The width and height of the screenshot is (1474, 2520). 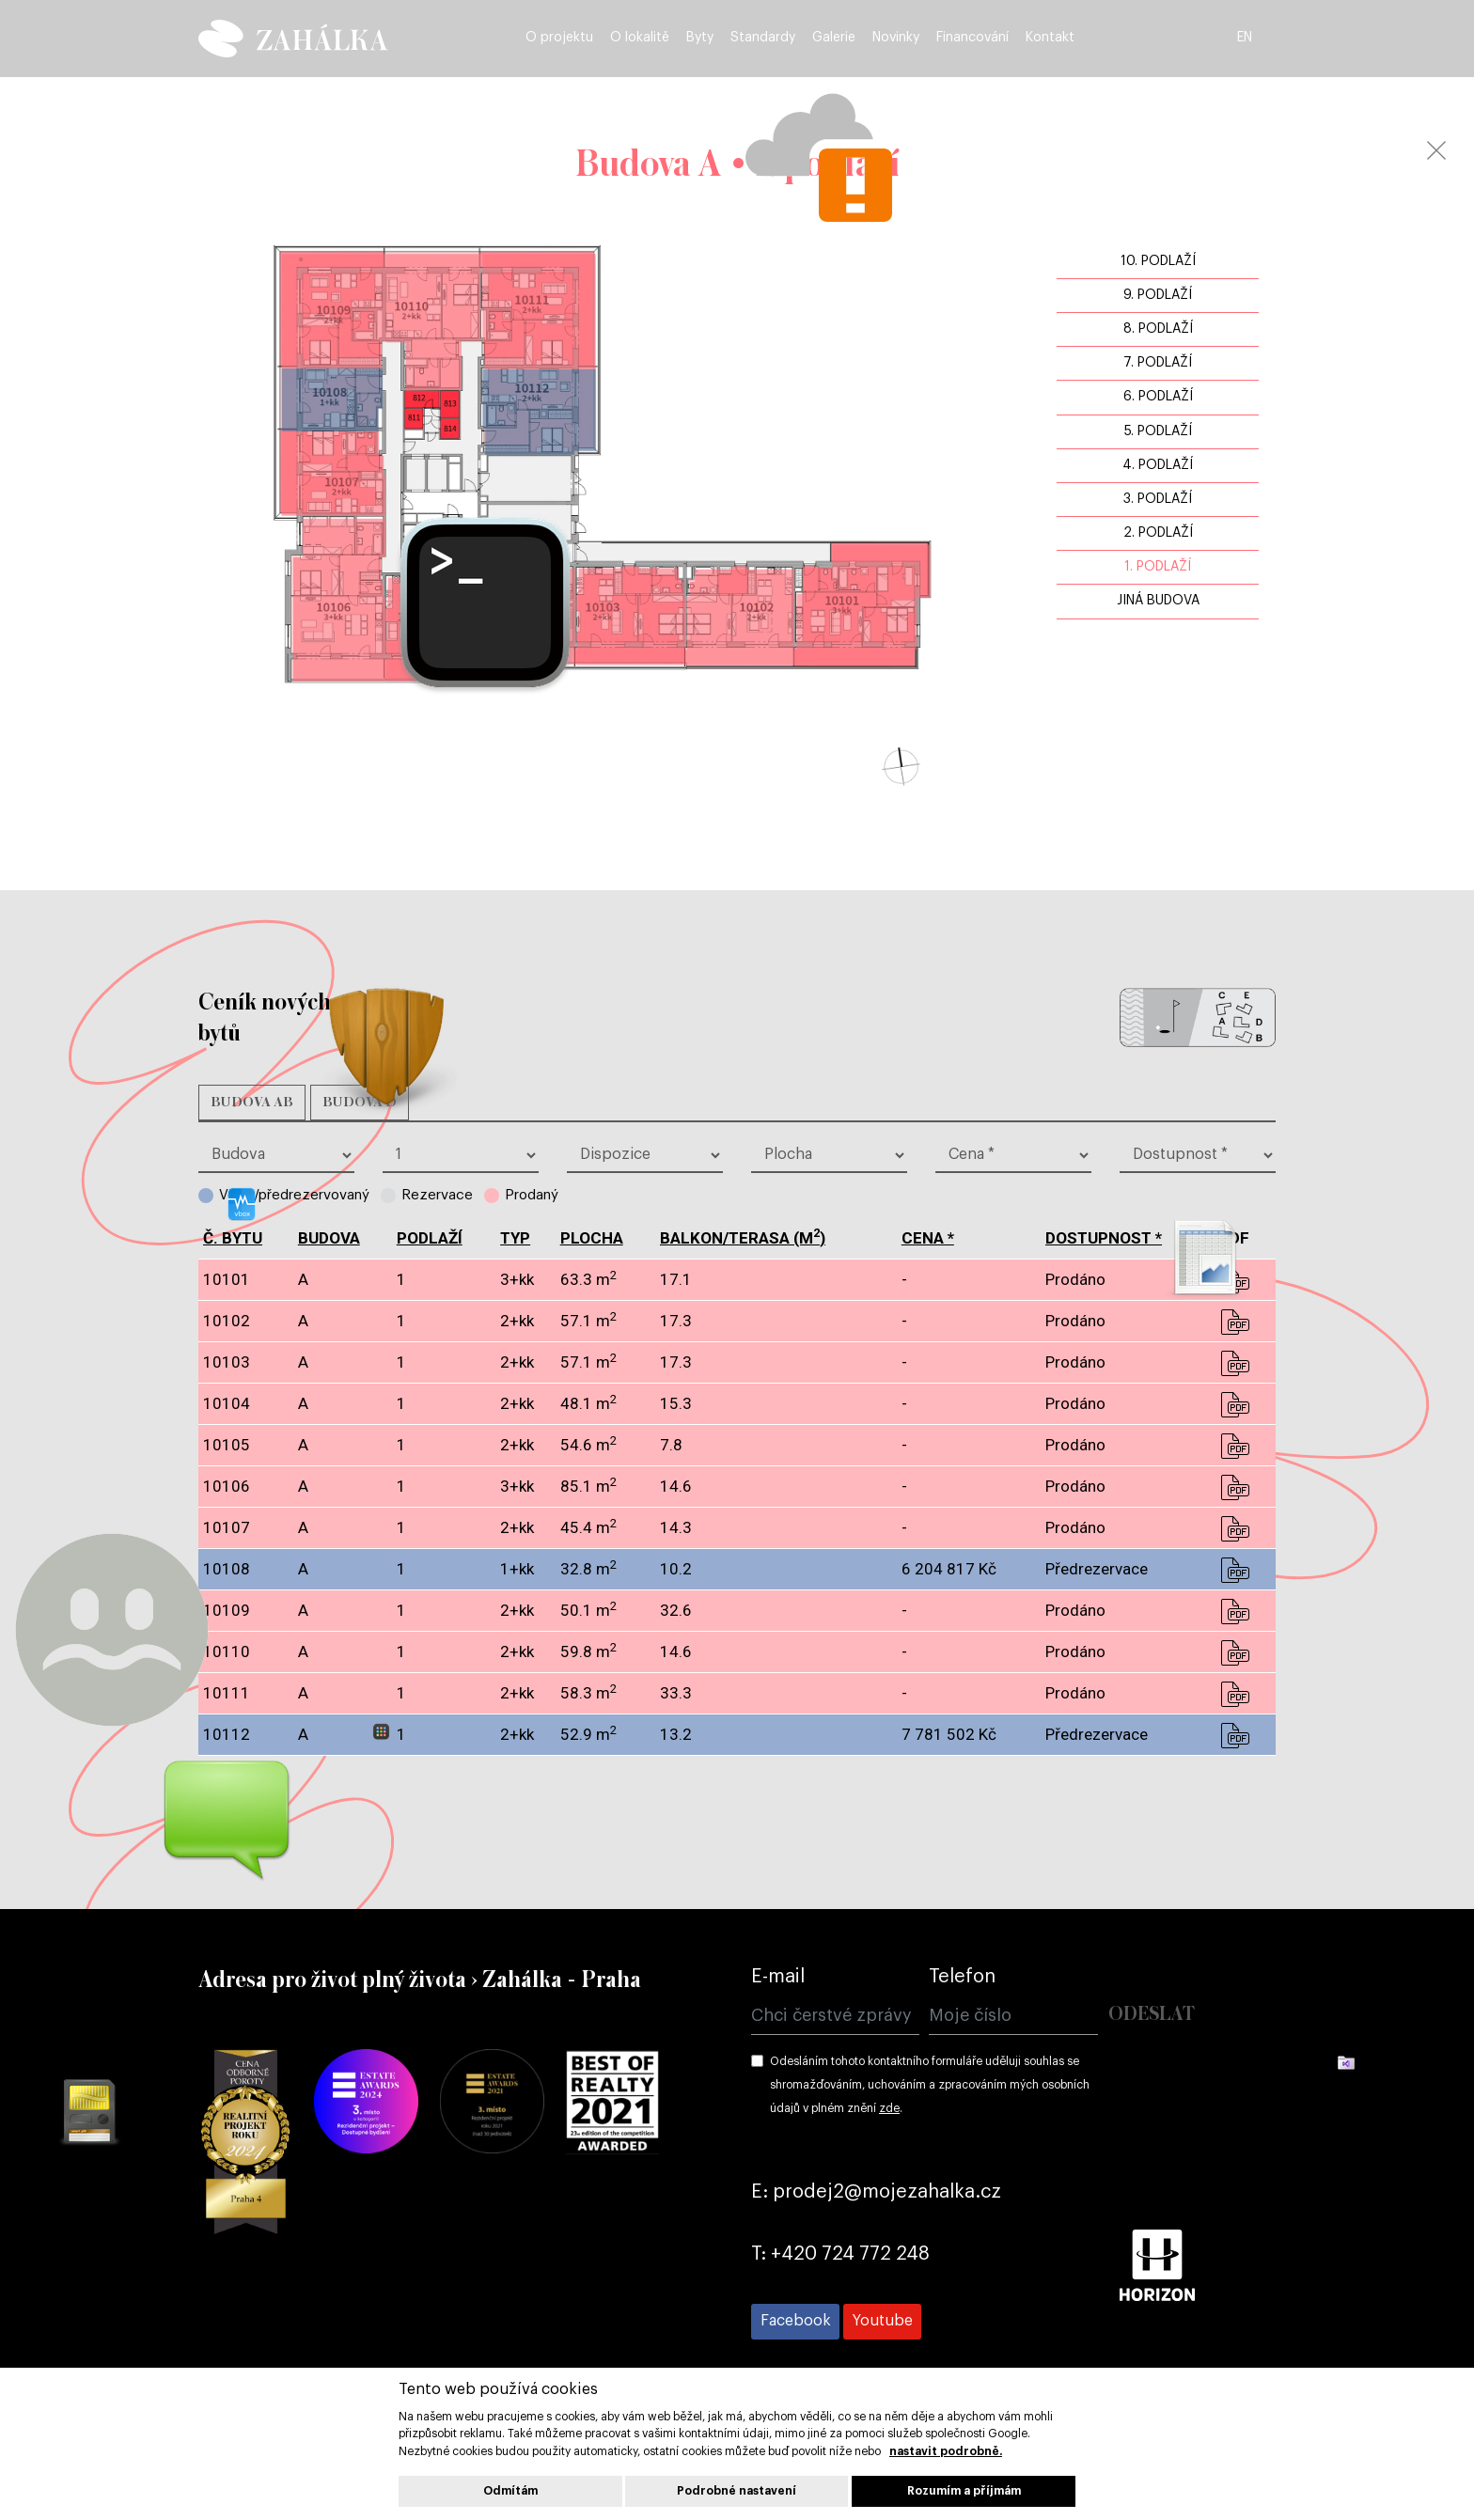 I want to click on virtualbox virtual machine configuration file, so click(x=242, y=1204).